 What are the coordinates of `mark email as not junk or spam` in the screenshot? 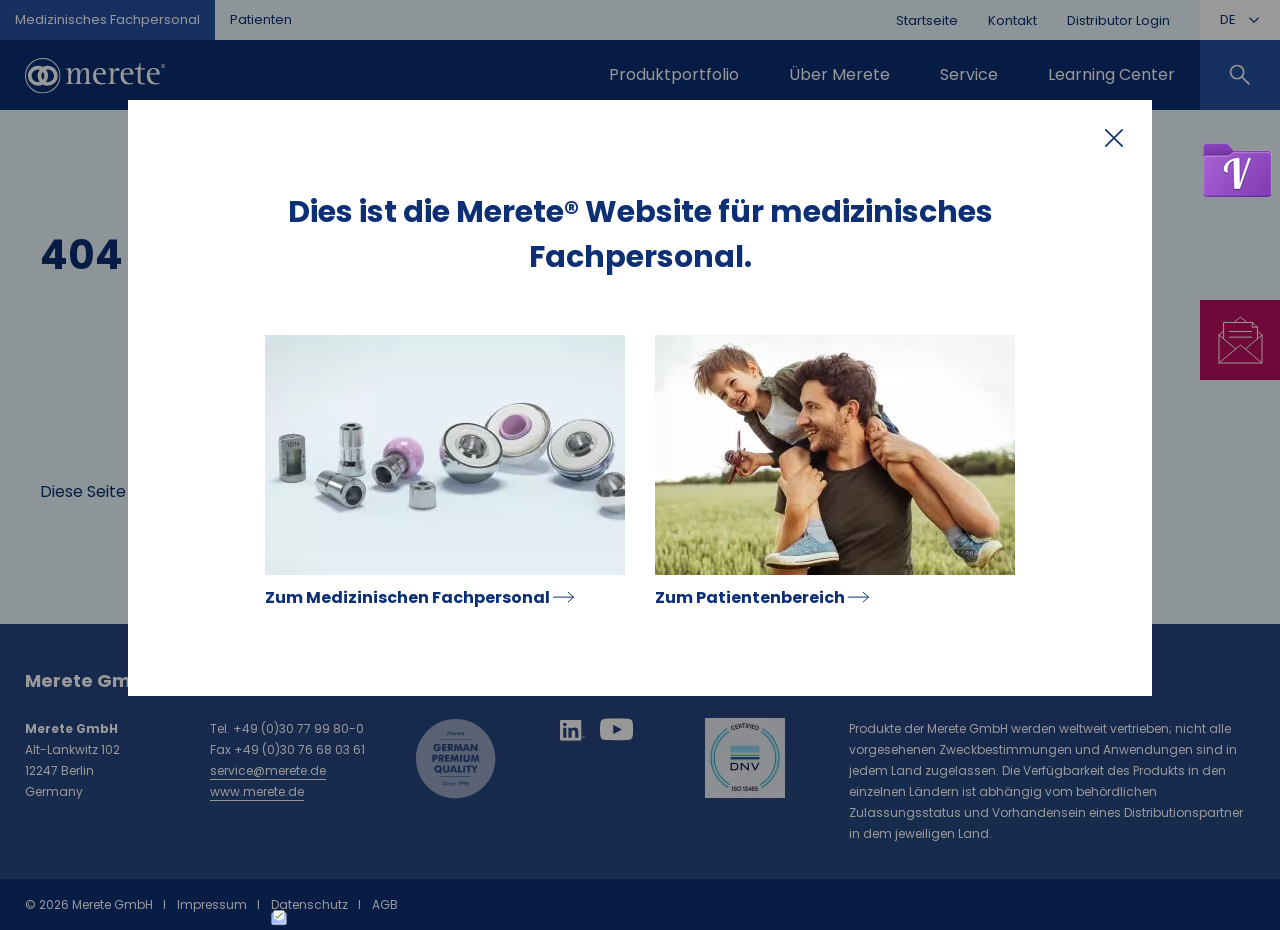 It's located at (279, 918).